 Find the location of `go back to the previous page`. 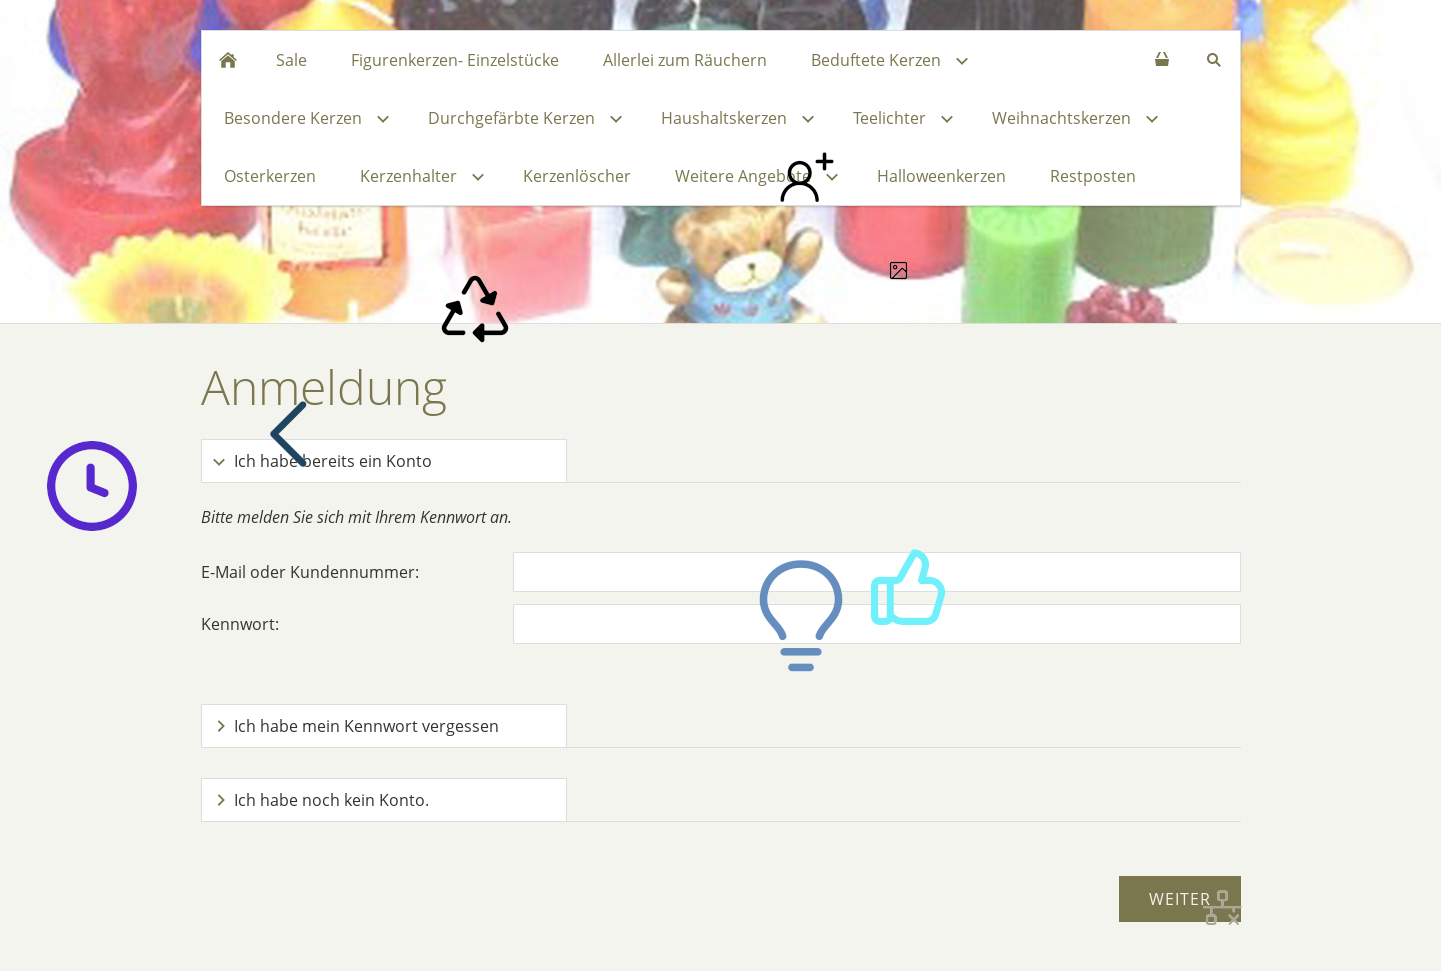

go back to the previous page is located at coordinates (290, 434).